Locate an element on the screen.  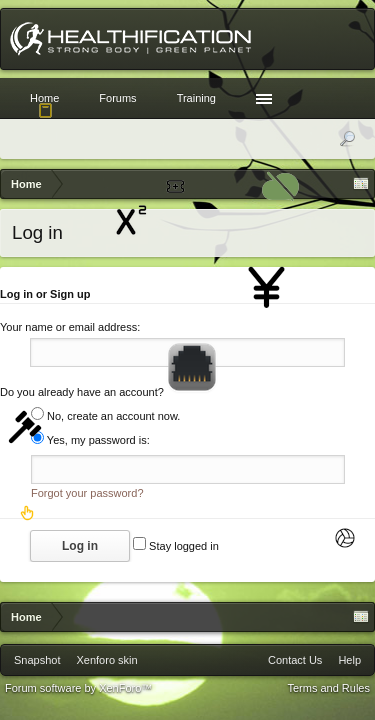
tap or click to interact is located at coordinates (27, 513).